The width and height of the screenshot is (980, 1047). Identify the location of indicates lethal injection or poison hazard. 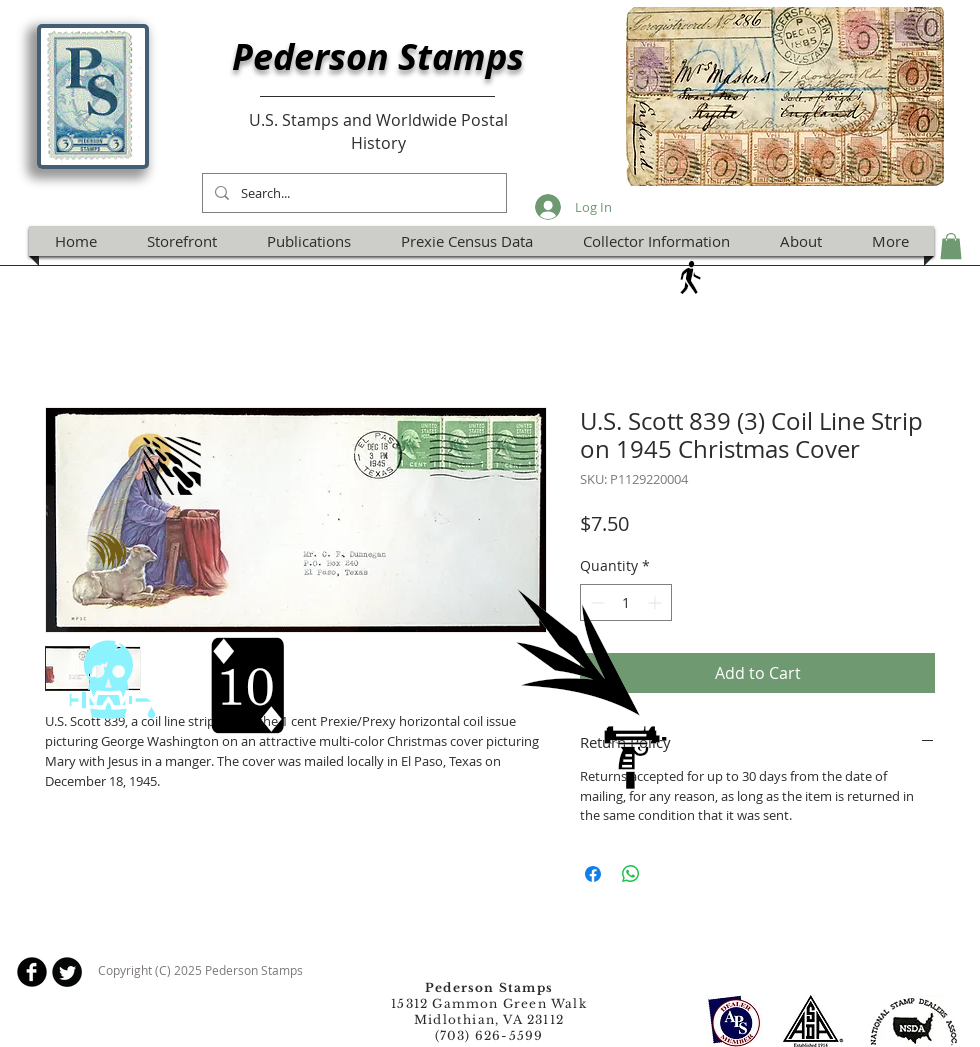
(110, 679).